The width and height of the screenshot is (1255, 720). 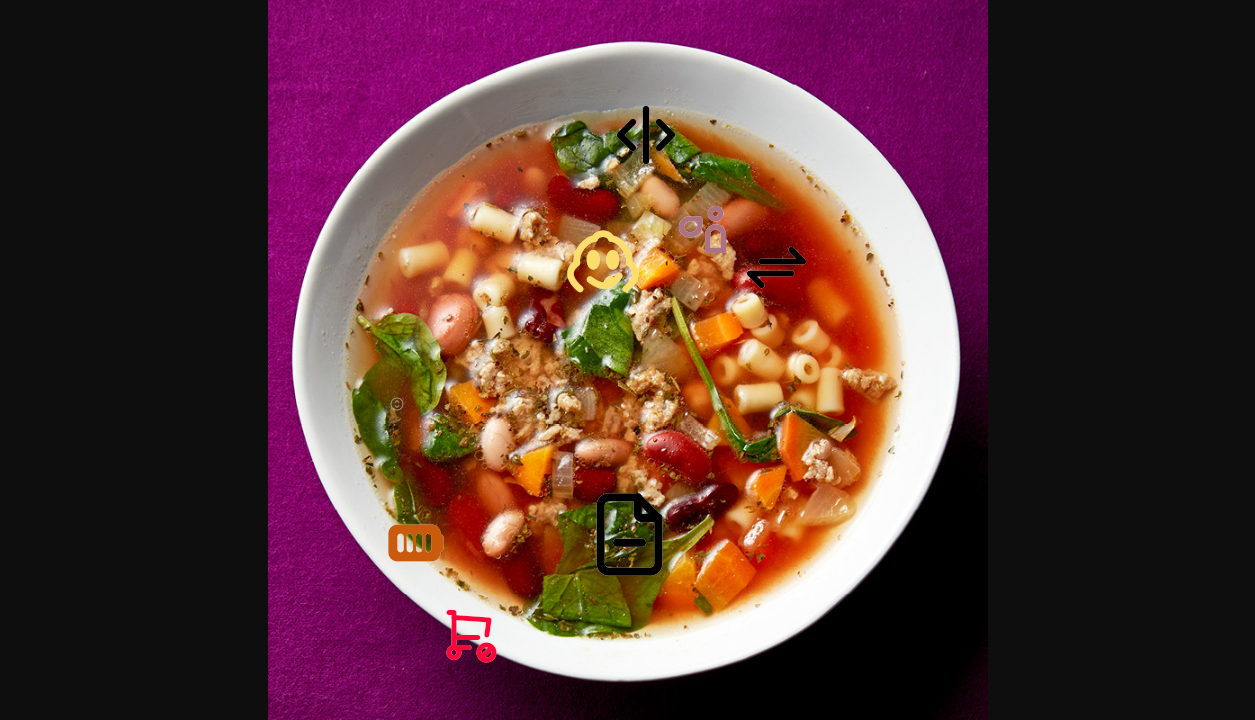 I want to click on indicates full or high battery level, so click(x=416, y=543).